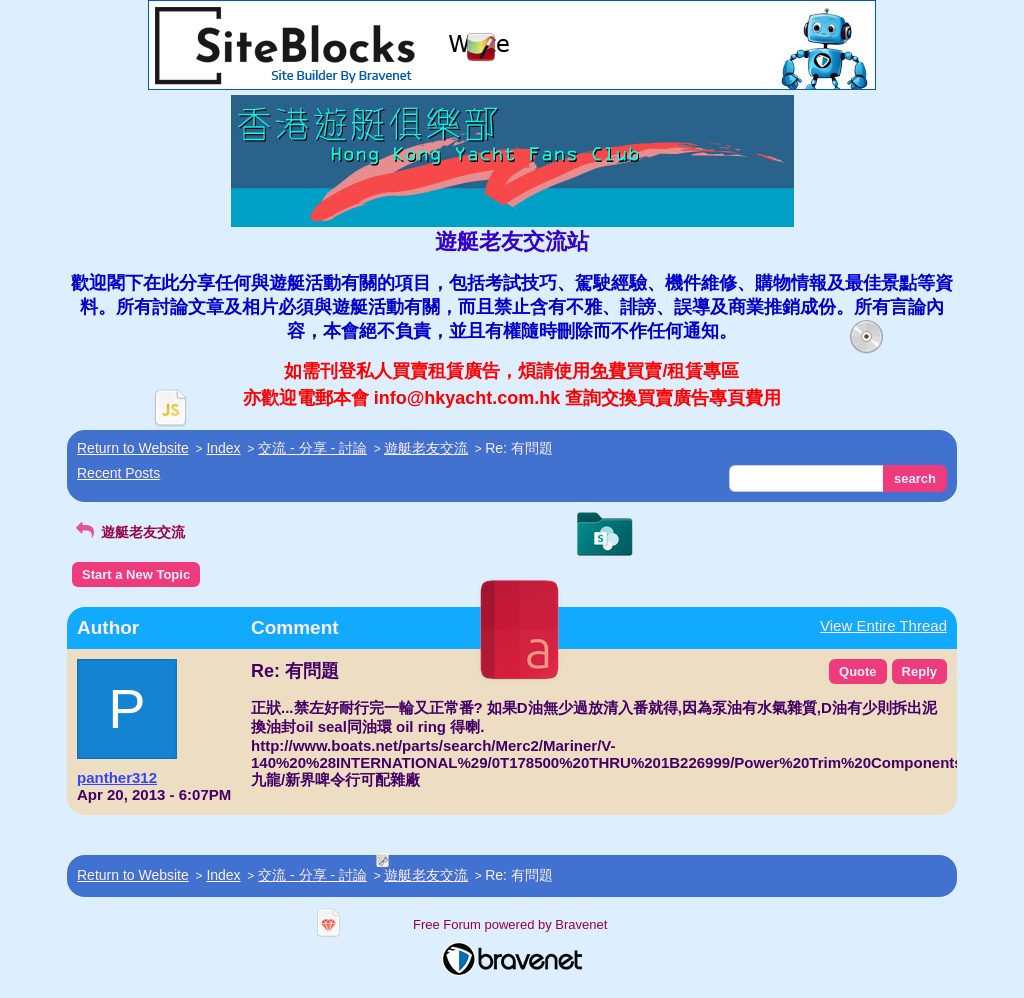  What do you see at coordinates (382, 859) in the screenshot?
I see `open the documents app` at bounding box center [382, 859].